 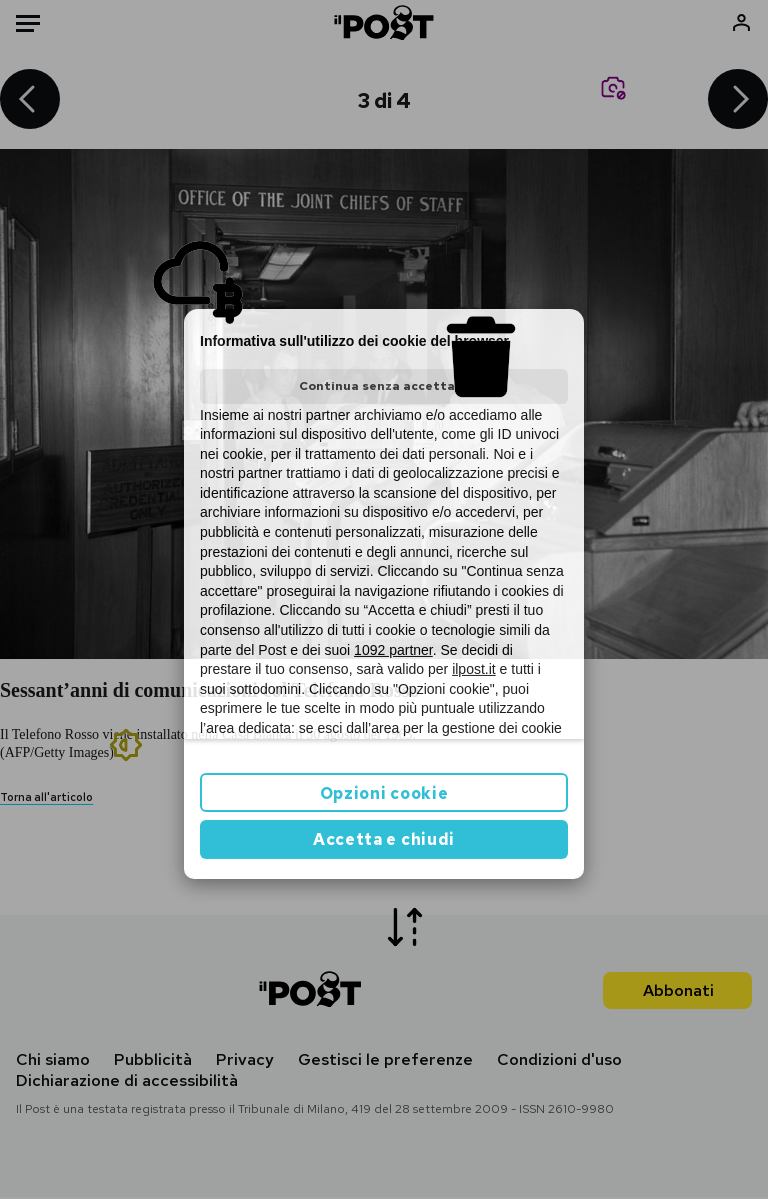 I want to click on delete this item, so click(x=481, y=358).